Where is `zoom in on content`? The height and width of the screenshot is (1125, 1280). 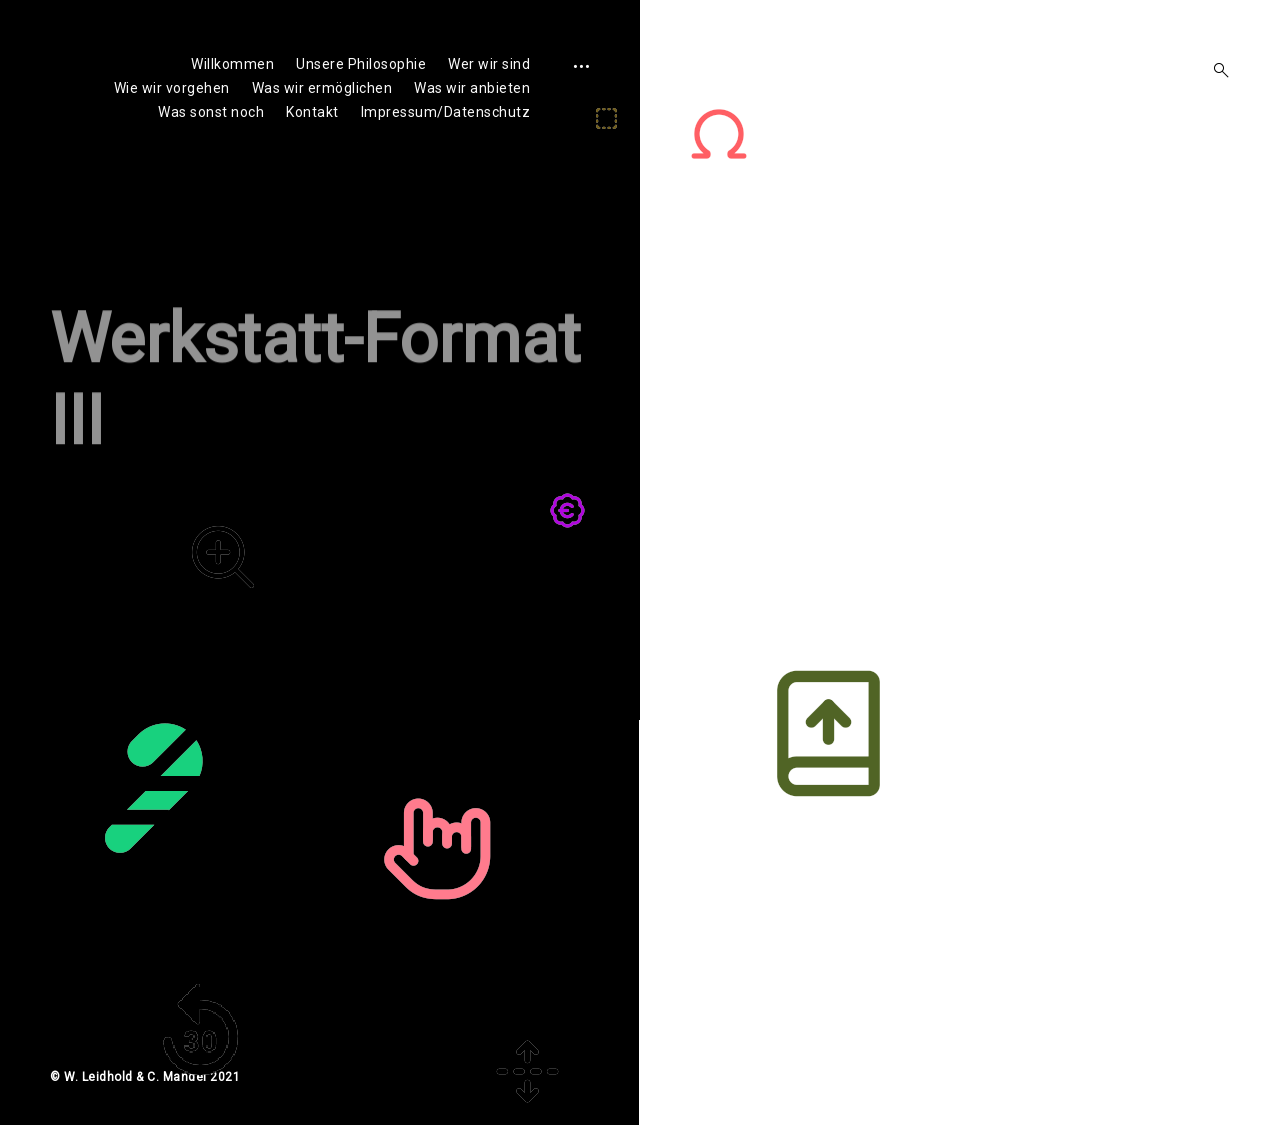 zoom in on content is located at coordinates (223, 557).